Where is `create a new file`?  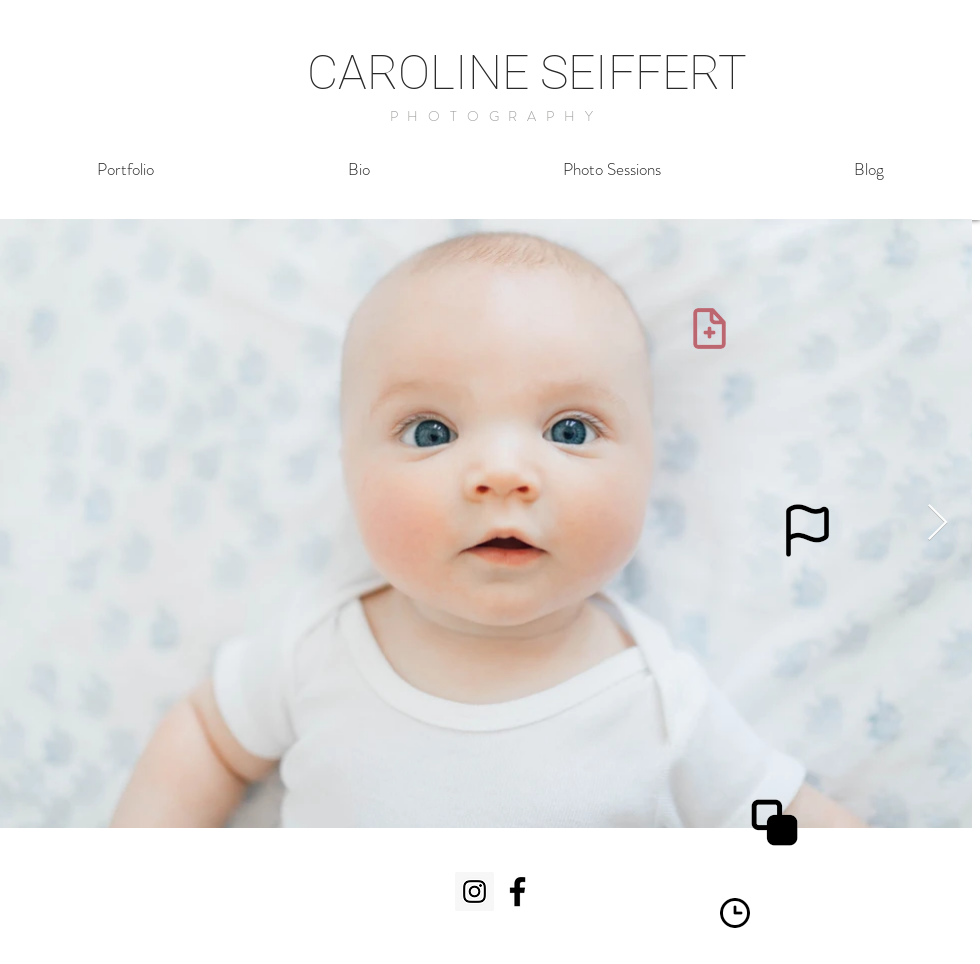 create a new file is located at coordinates (709, 328).